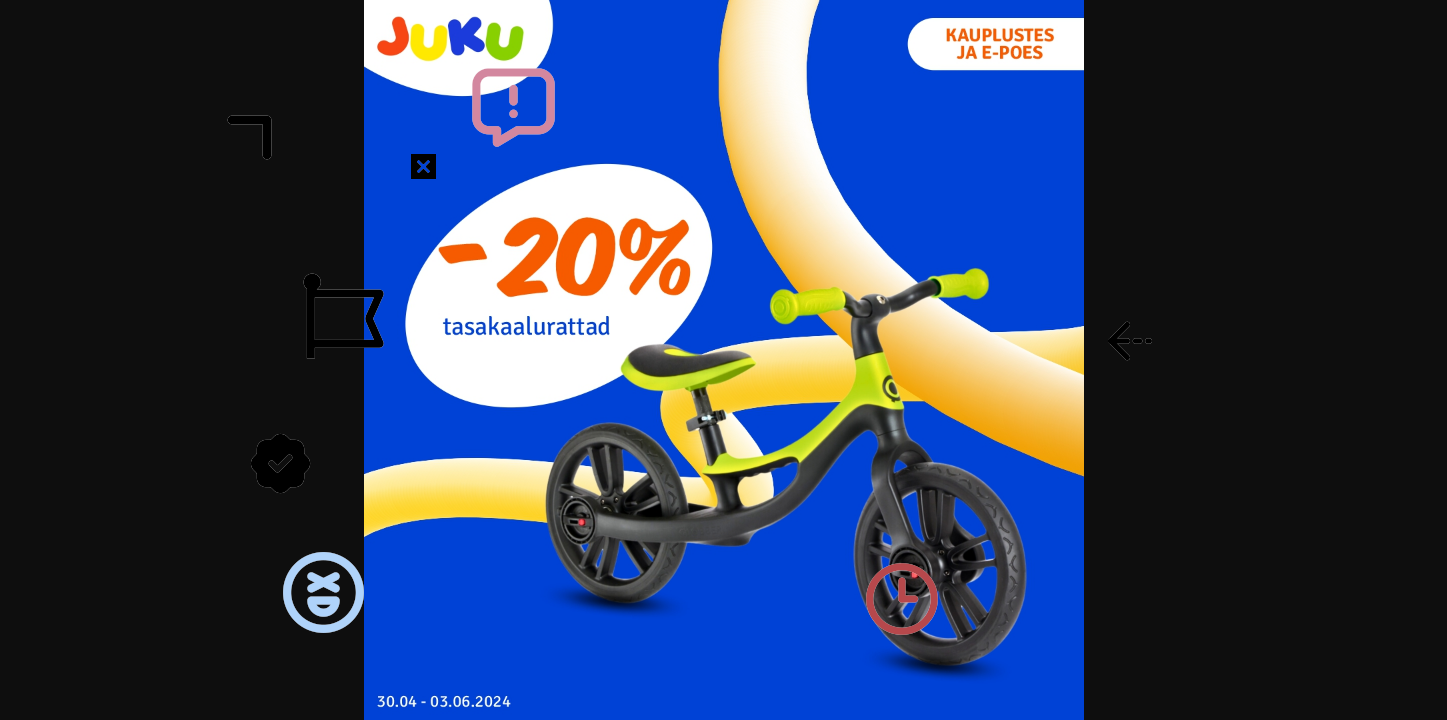  I want to click on report a message or conversation, so click(513, 105).